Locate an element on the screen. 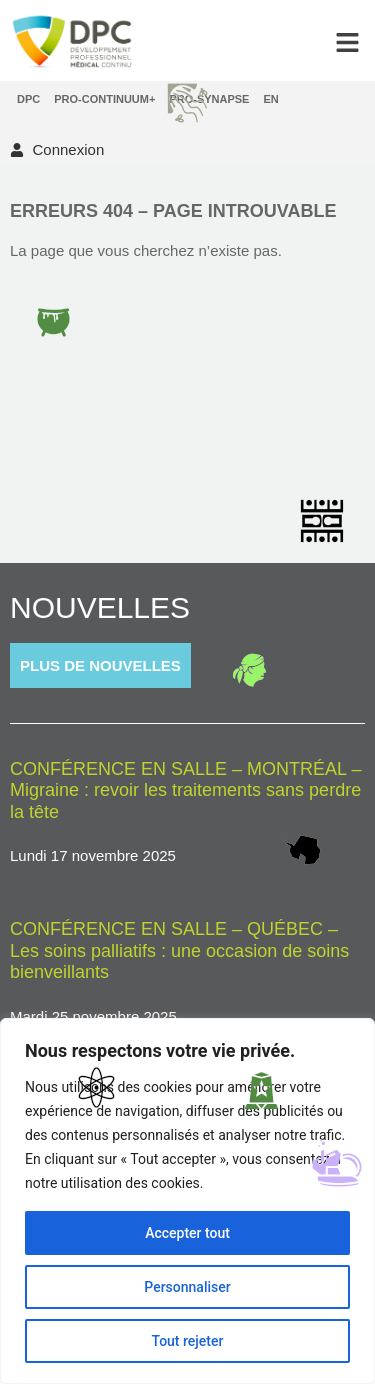 This screenshot has height=1384, width=375. view wildlife or nature-related content is located at coordinates (303, 850).